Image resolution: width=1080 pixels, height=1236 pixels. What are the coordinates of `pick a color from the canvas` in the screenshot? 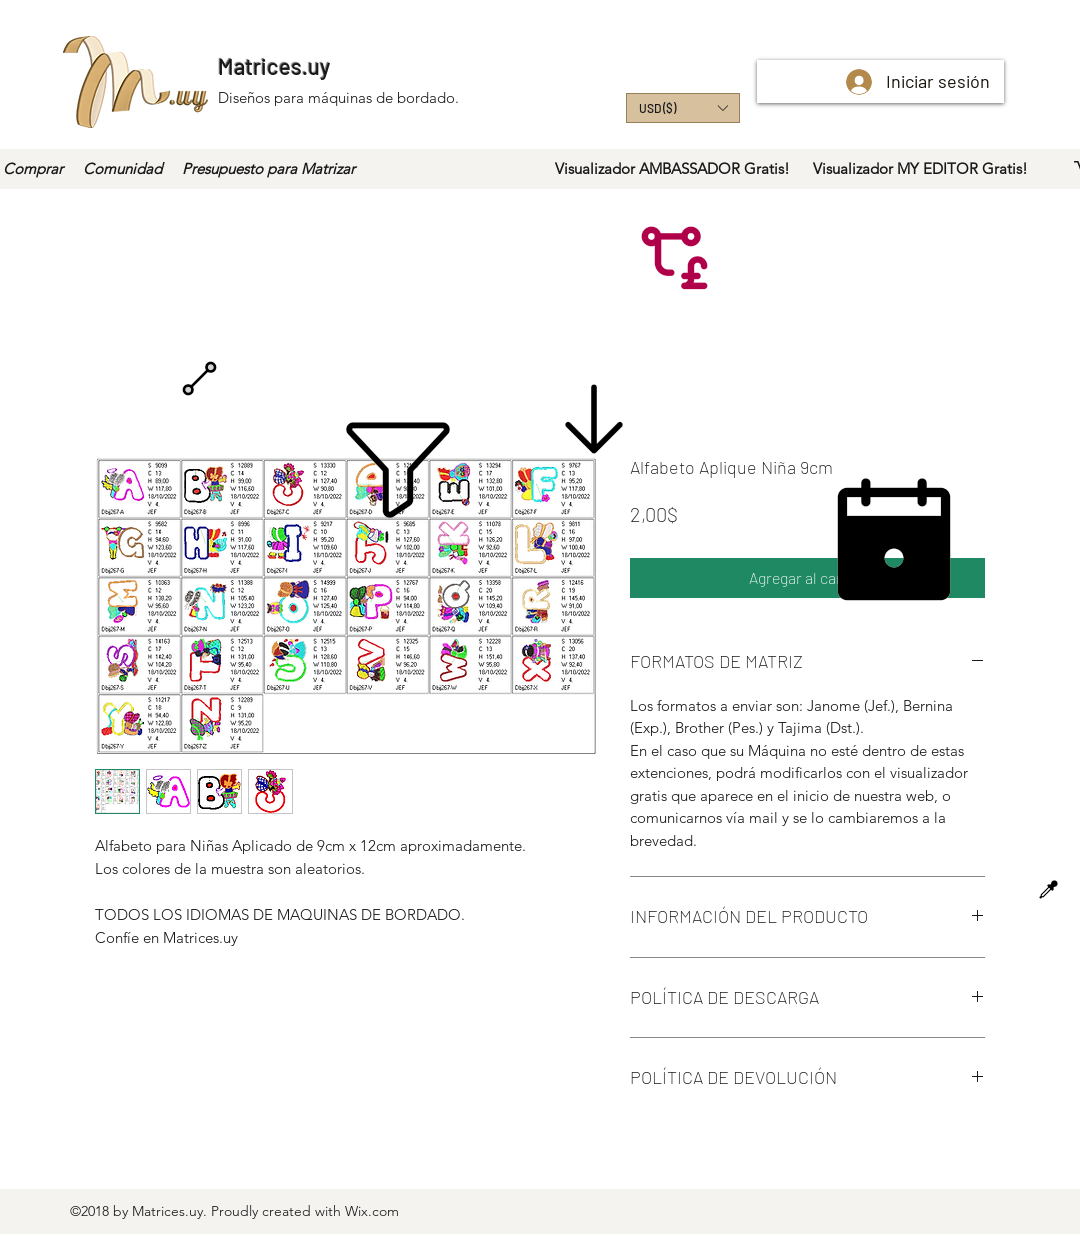 It's located at (1048, 889).